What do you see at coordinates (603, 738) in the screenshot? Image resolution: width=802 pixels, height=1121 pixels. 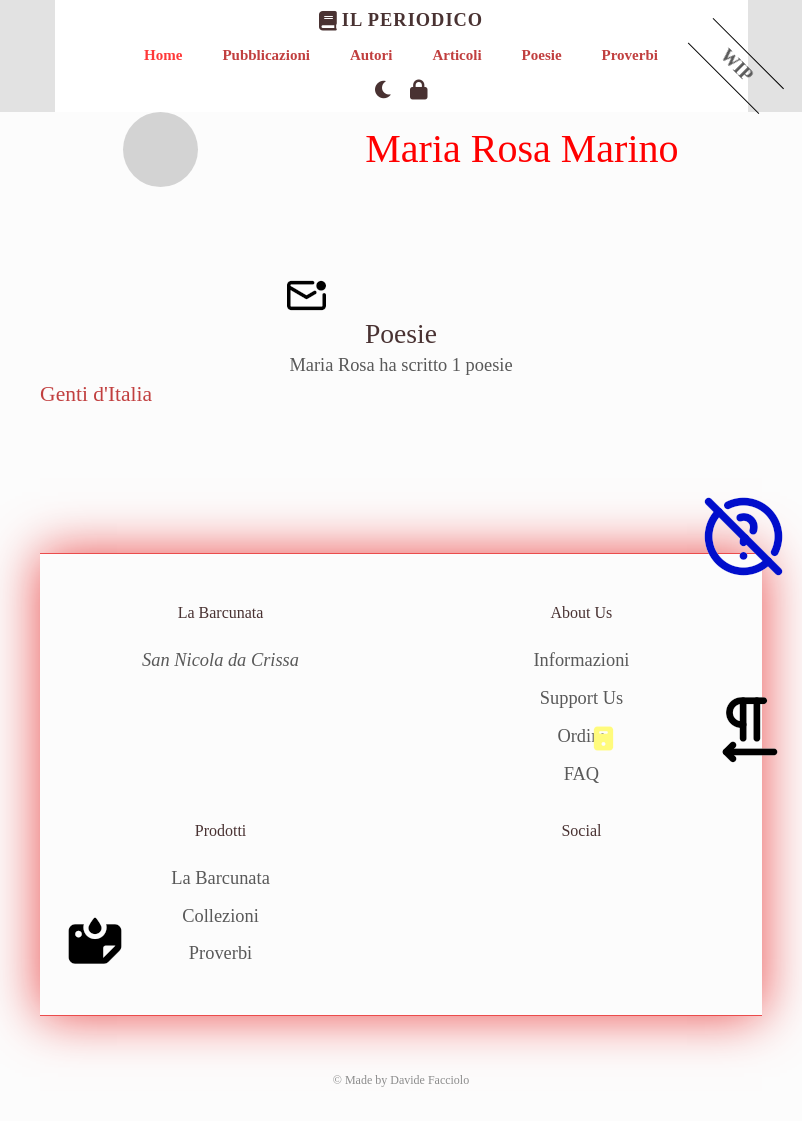 I see `access mobile device settings` at bounding box center [603, 738].